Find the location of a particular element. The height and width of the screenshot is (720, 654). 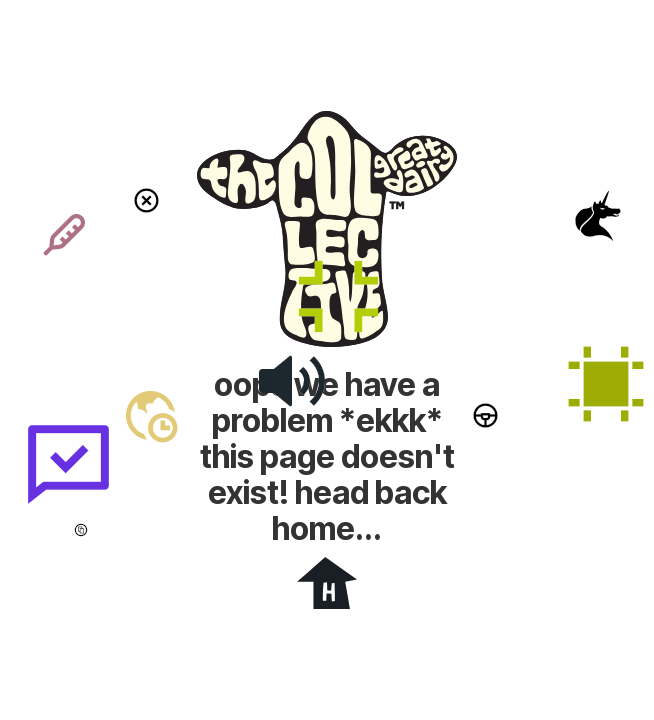

check temperature or health readings is located at coordinates (64, 235).